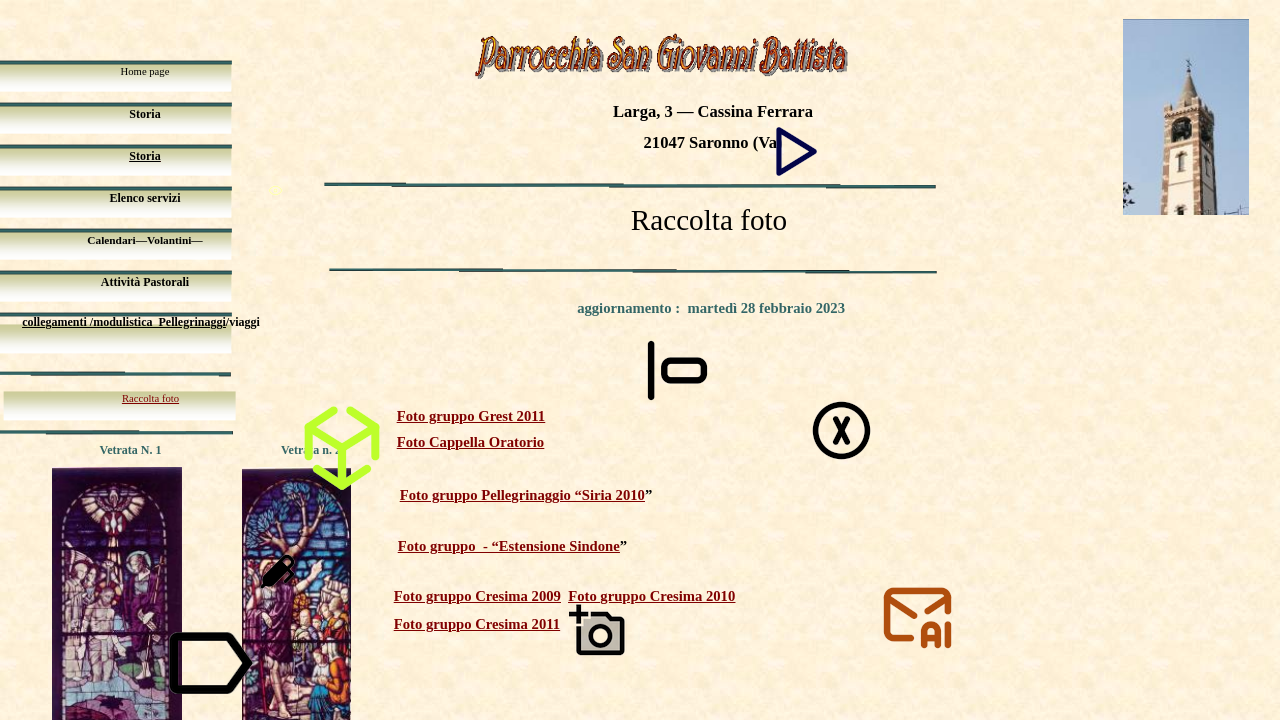 This screenshot has width=1280, height=720. What do you see at coordinates (917, 614) in the screenshot?
I see `access AI-powered email features` at bounding box center [917, 614].